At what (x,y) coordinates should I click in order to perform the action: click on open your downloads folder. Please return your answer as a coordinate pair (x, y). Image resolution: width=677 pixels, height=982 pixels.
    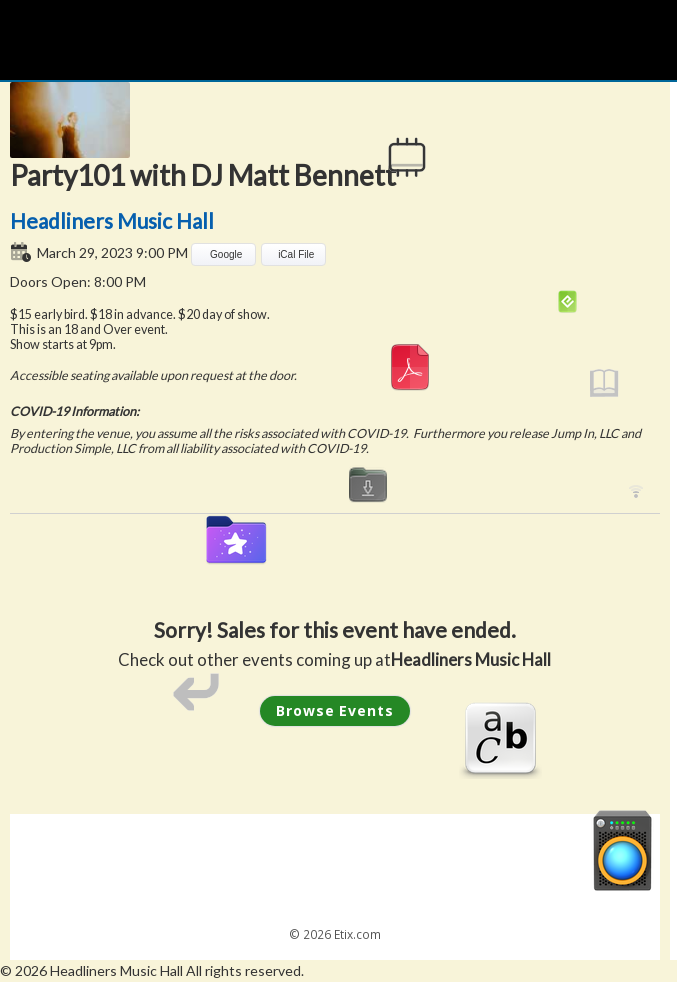
    Looking at the image, I should click on (368, 484).